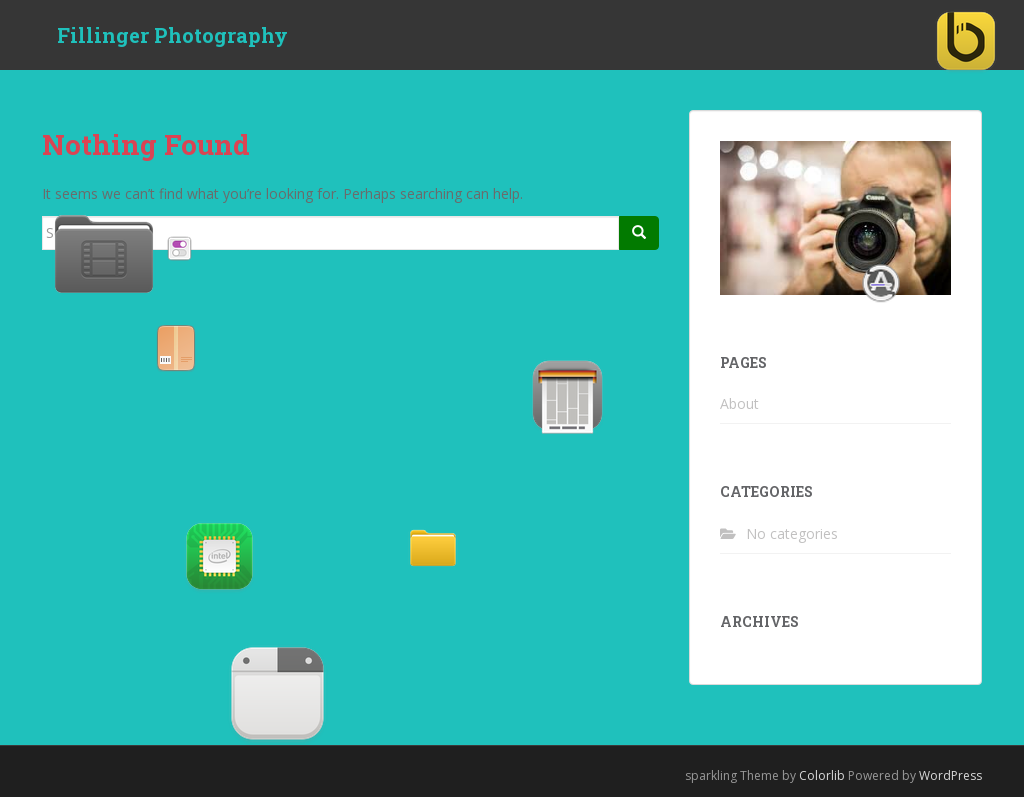 Image resolution: width=1024 pixels, height=797 pixels. I want to click on install a new application or software package, so click(176, 348).